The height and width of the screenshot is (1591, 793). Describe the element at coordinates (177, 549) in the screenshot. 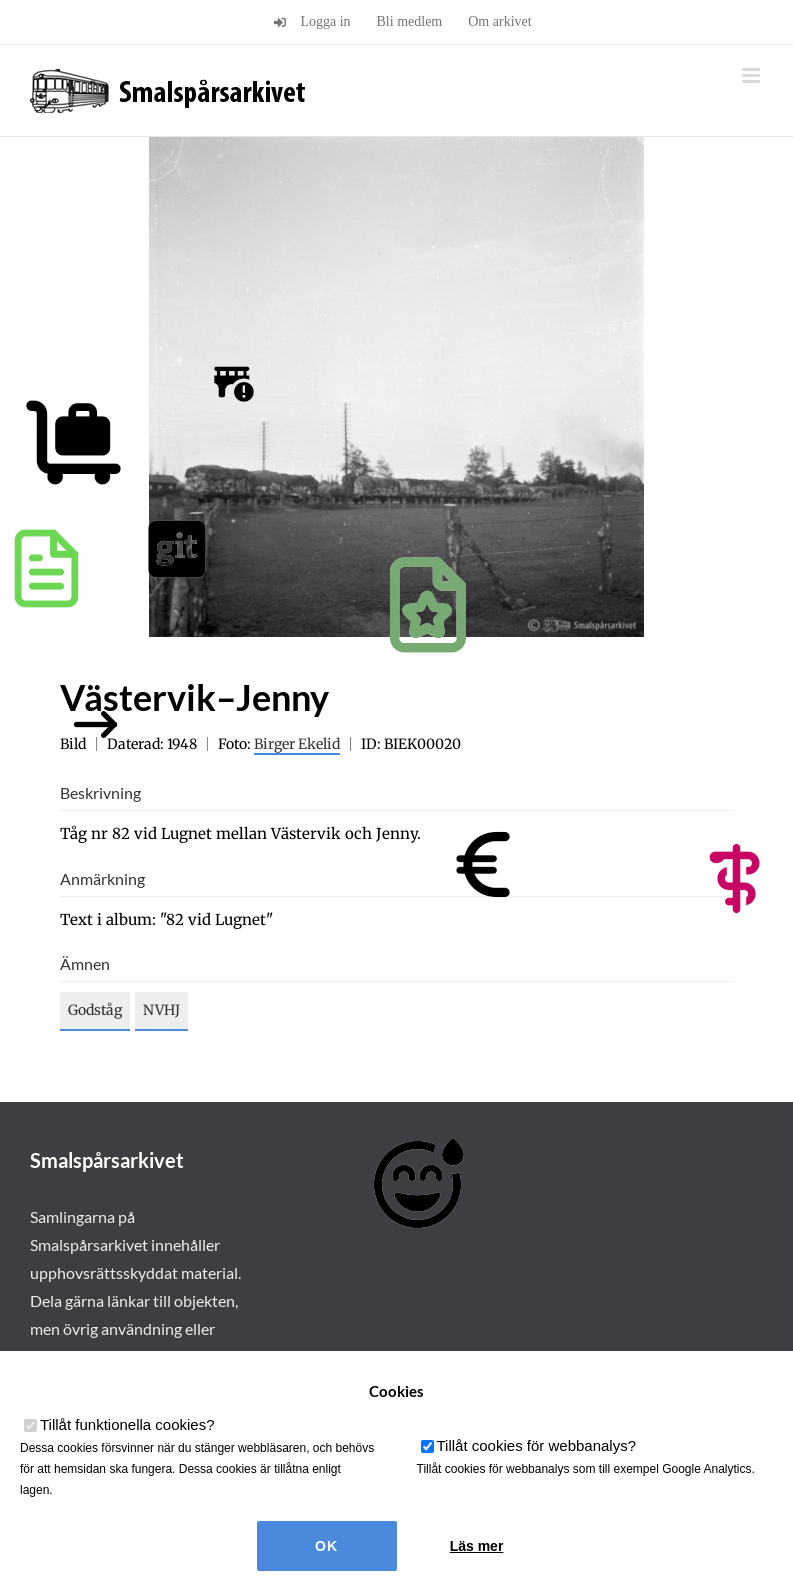

I see `git version control logo` at that location.